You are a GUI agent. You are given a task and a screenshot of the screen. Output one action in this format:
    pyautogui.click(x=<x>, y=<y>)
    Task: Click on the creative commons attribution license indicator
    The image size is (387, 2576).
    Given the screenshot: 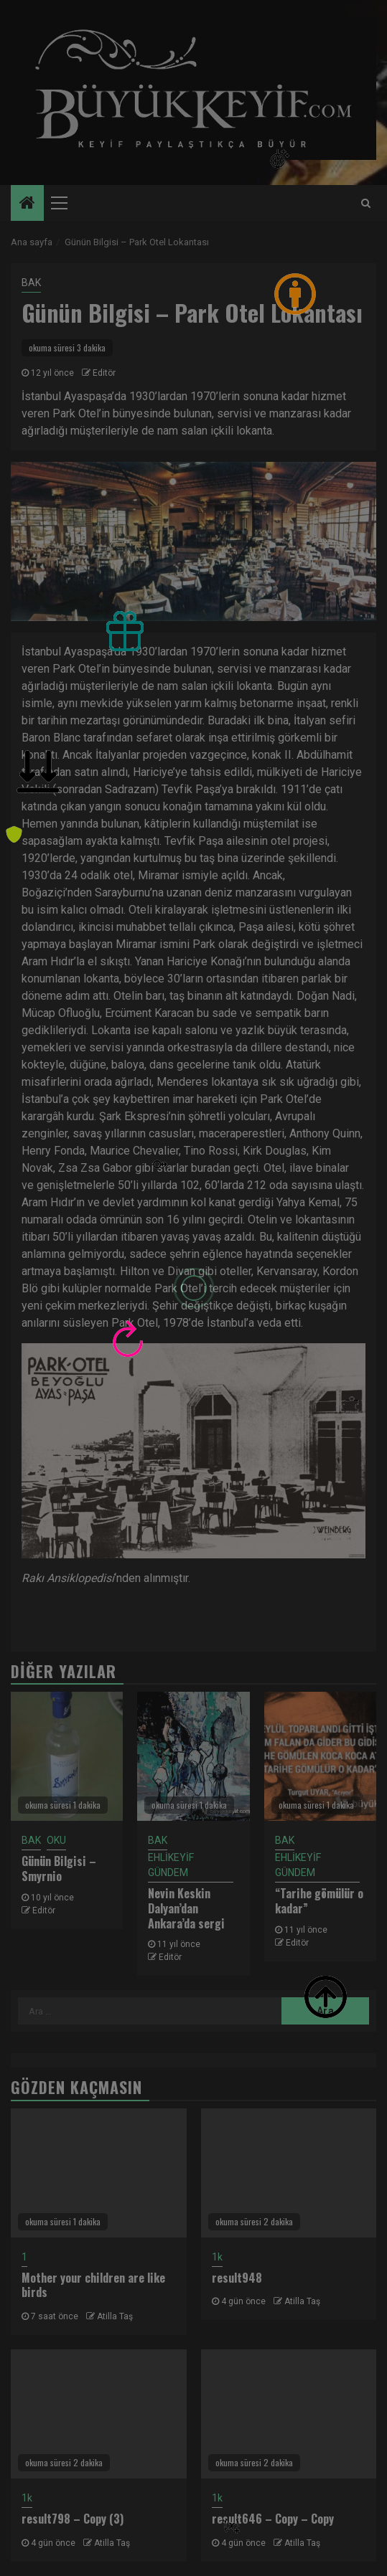 What is the action you would take?
    pyautogui.click(x=295, y=294)
    